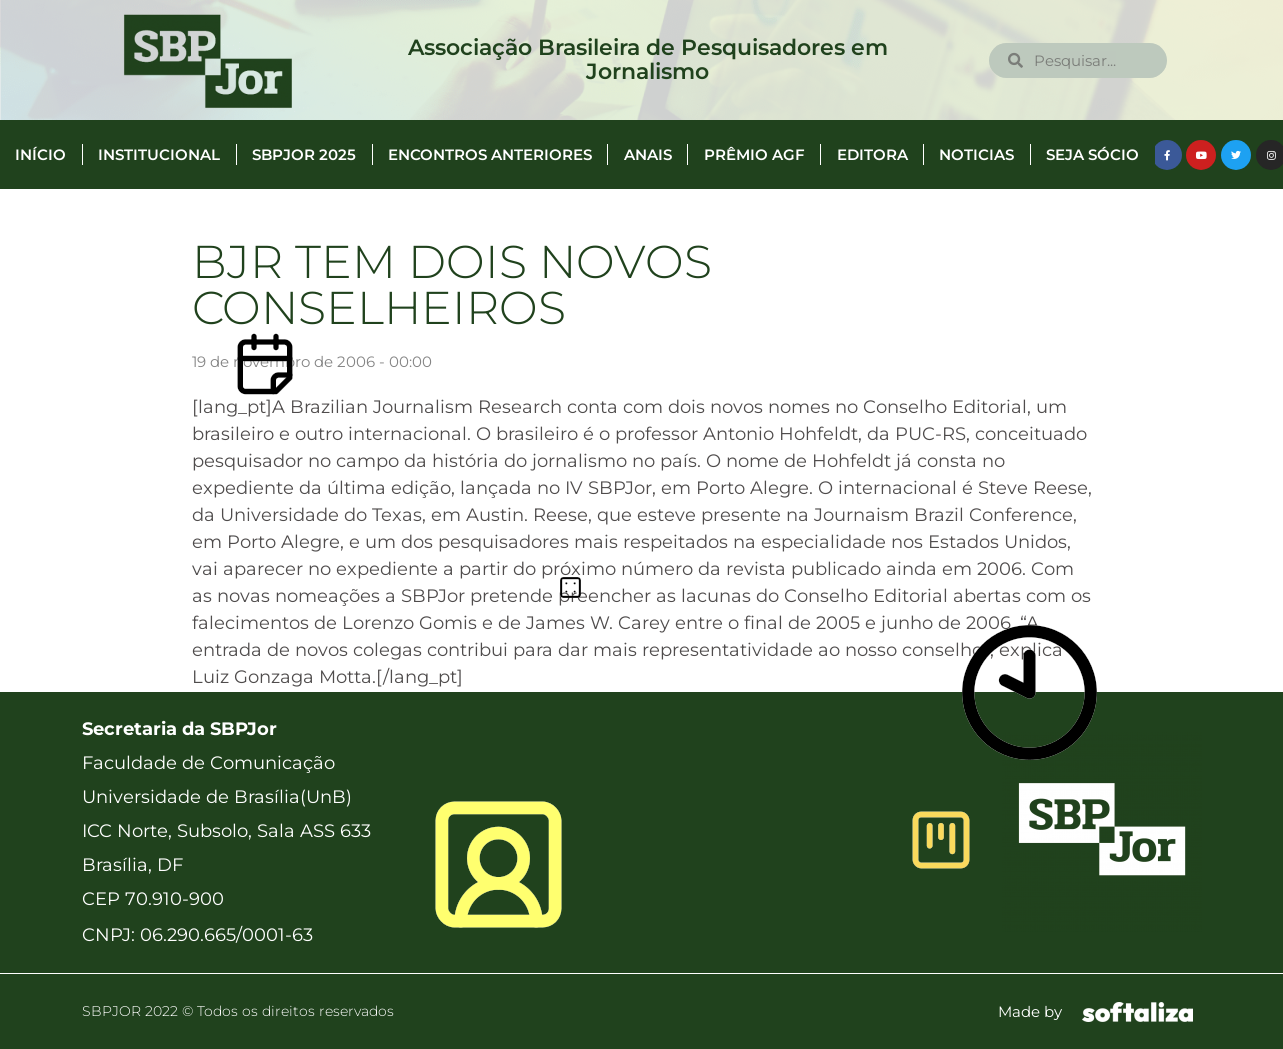  What do you see at coordinates (570, 587) in the screenshot?
I see `randomize or shuffle content` at bounding box center [570, 587].